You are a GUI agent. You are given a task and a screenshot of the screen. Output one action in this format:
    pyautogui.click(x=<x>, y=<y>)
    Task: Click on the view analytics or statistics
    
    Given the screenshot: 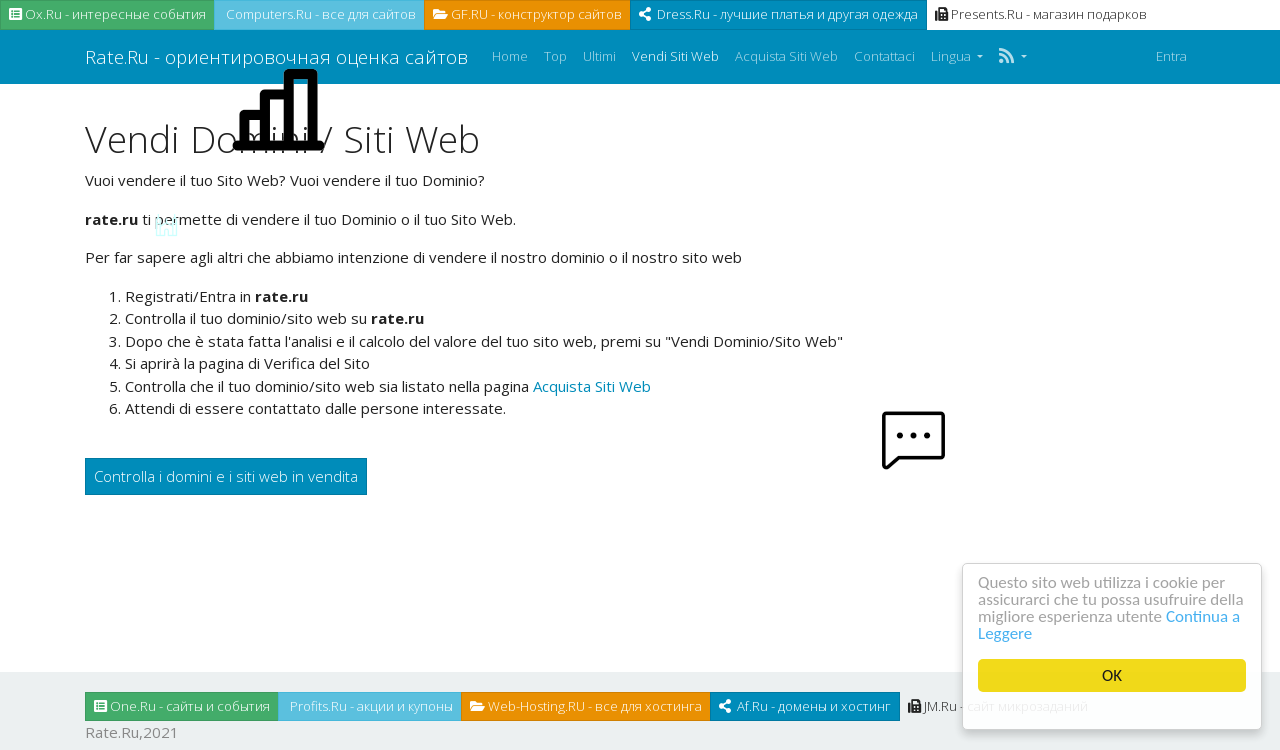 What is the action you would take?
    pyautogui.click(x=278, y=111)
    